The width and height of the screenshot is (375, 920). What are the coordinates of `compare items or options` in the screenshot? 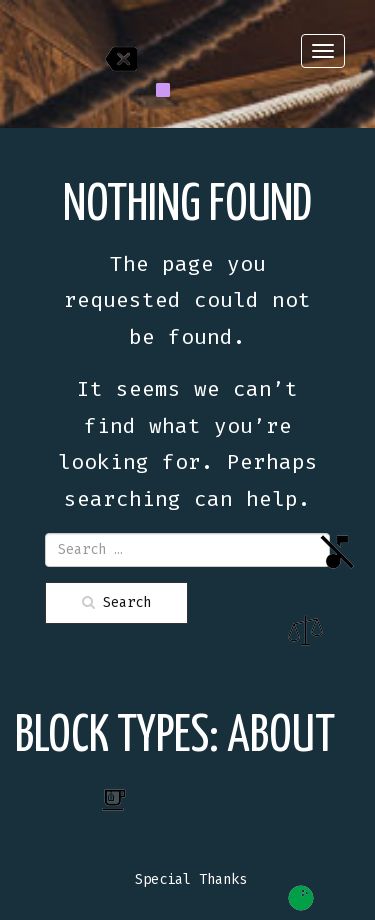 It's located at (305, 630).